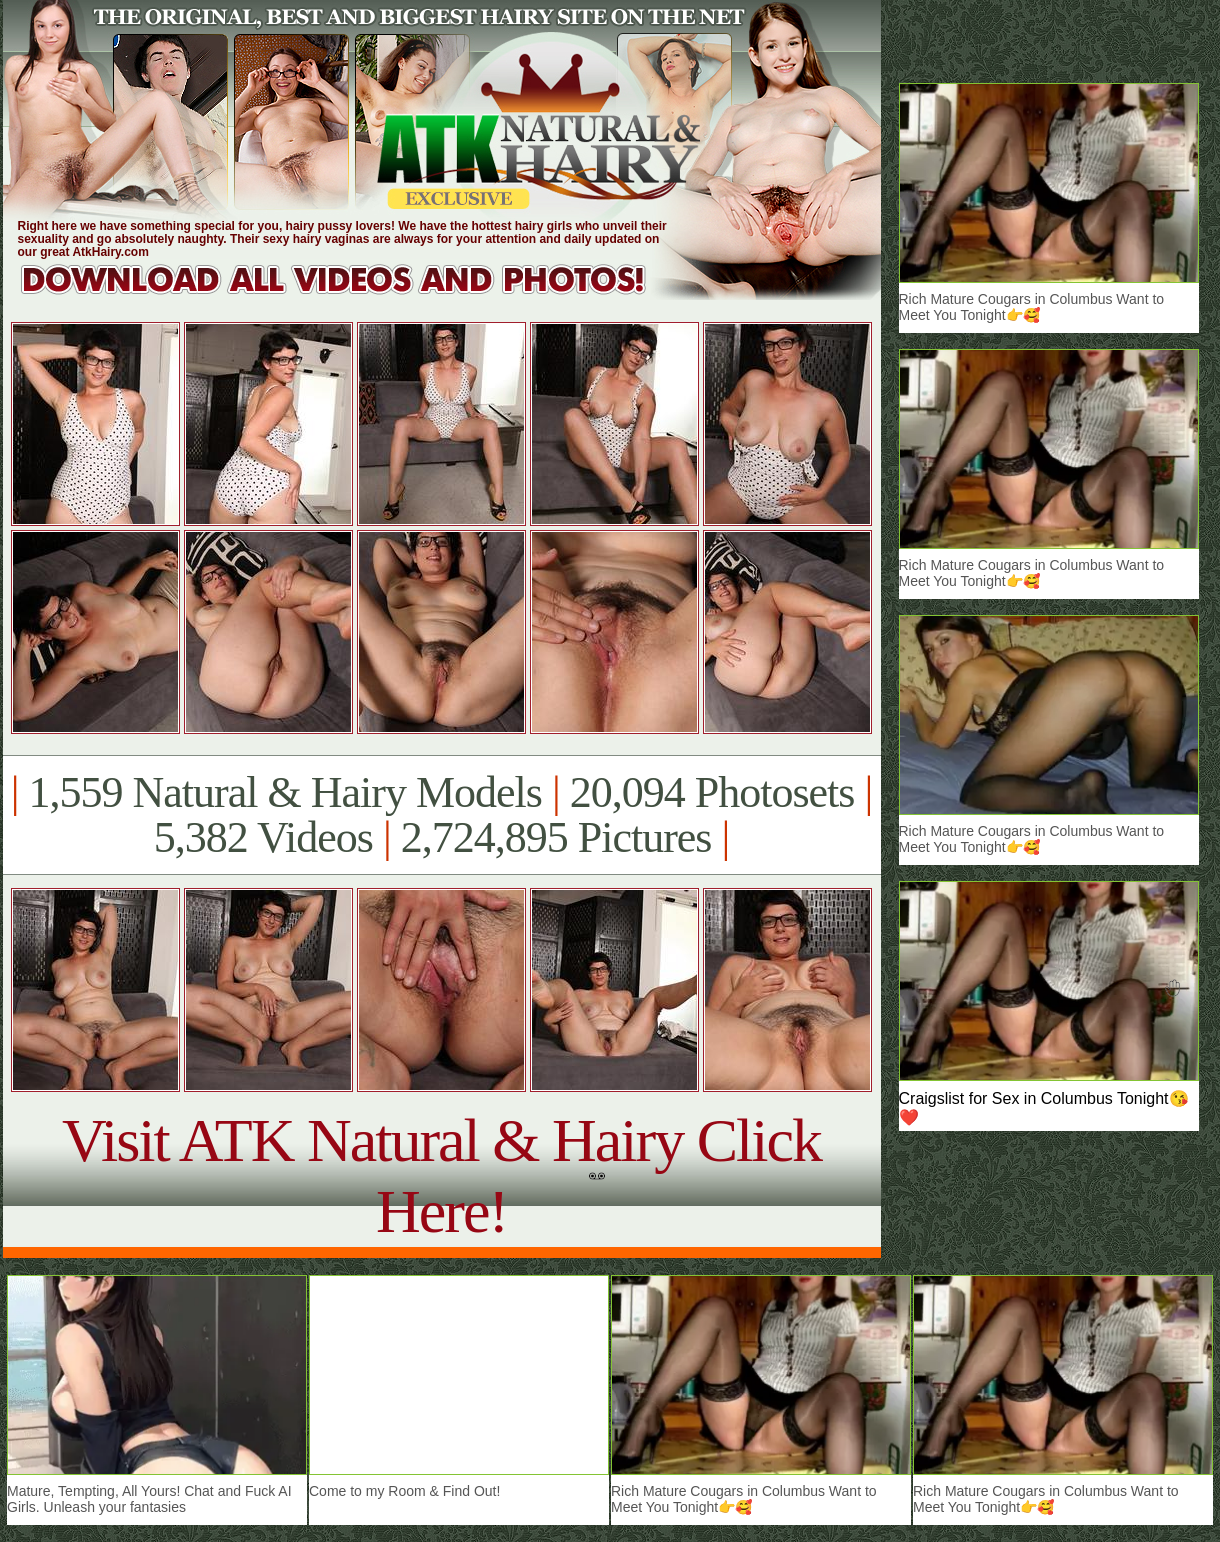  Describe the element at coordinates (597, 1176) in the screenshot. I see `access voicemail messages` at that location.